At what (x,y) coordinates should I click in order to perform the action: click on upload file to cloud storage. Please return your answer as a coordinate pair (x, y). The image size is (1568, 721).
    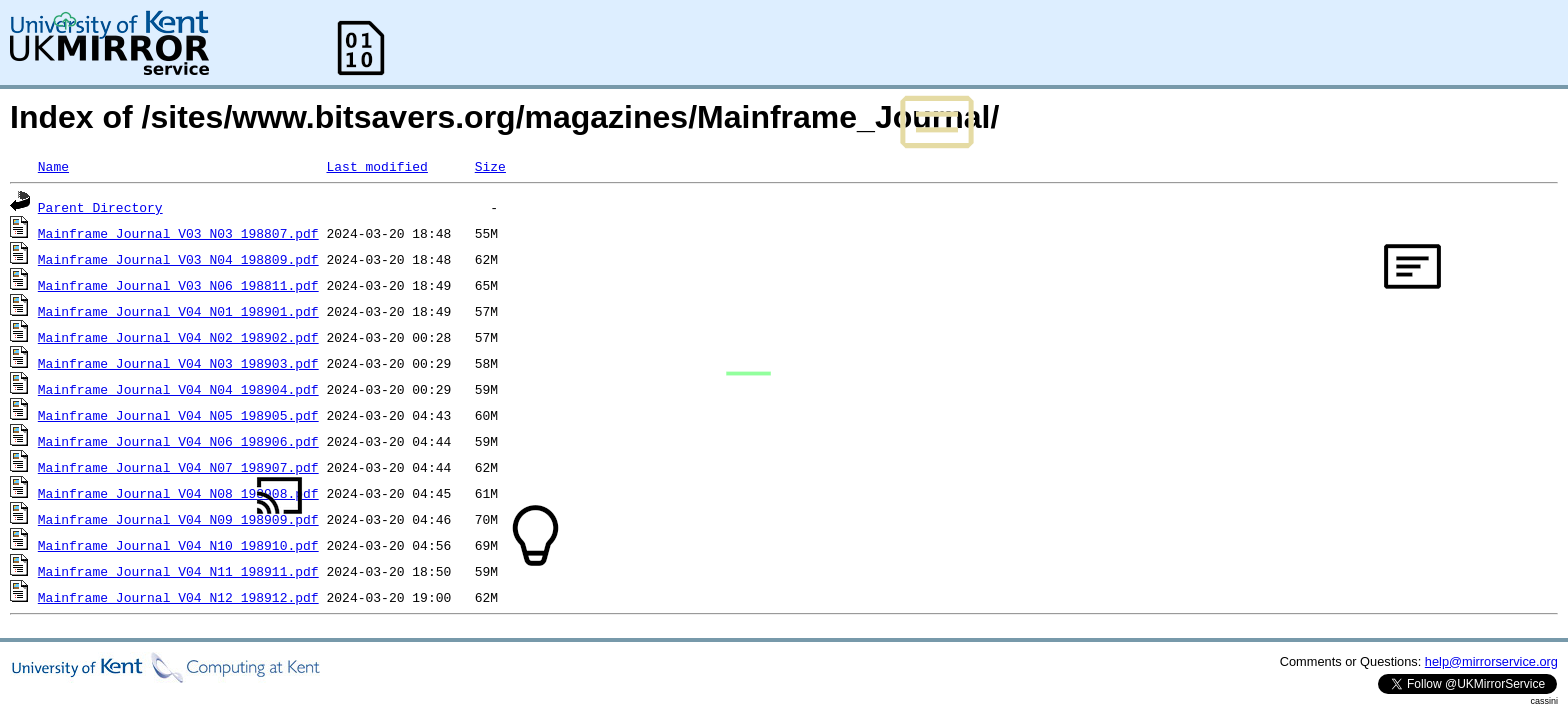
    Looking at the image, I should click on (65, 20).